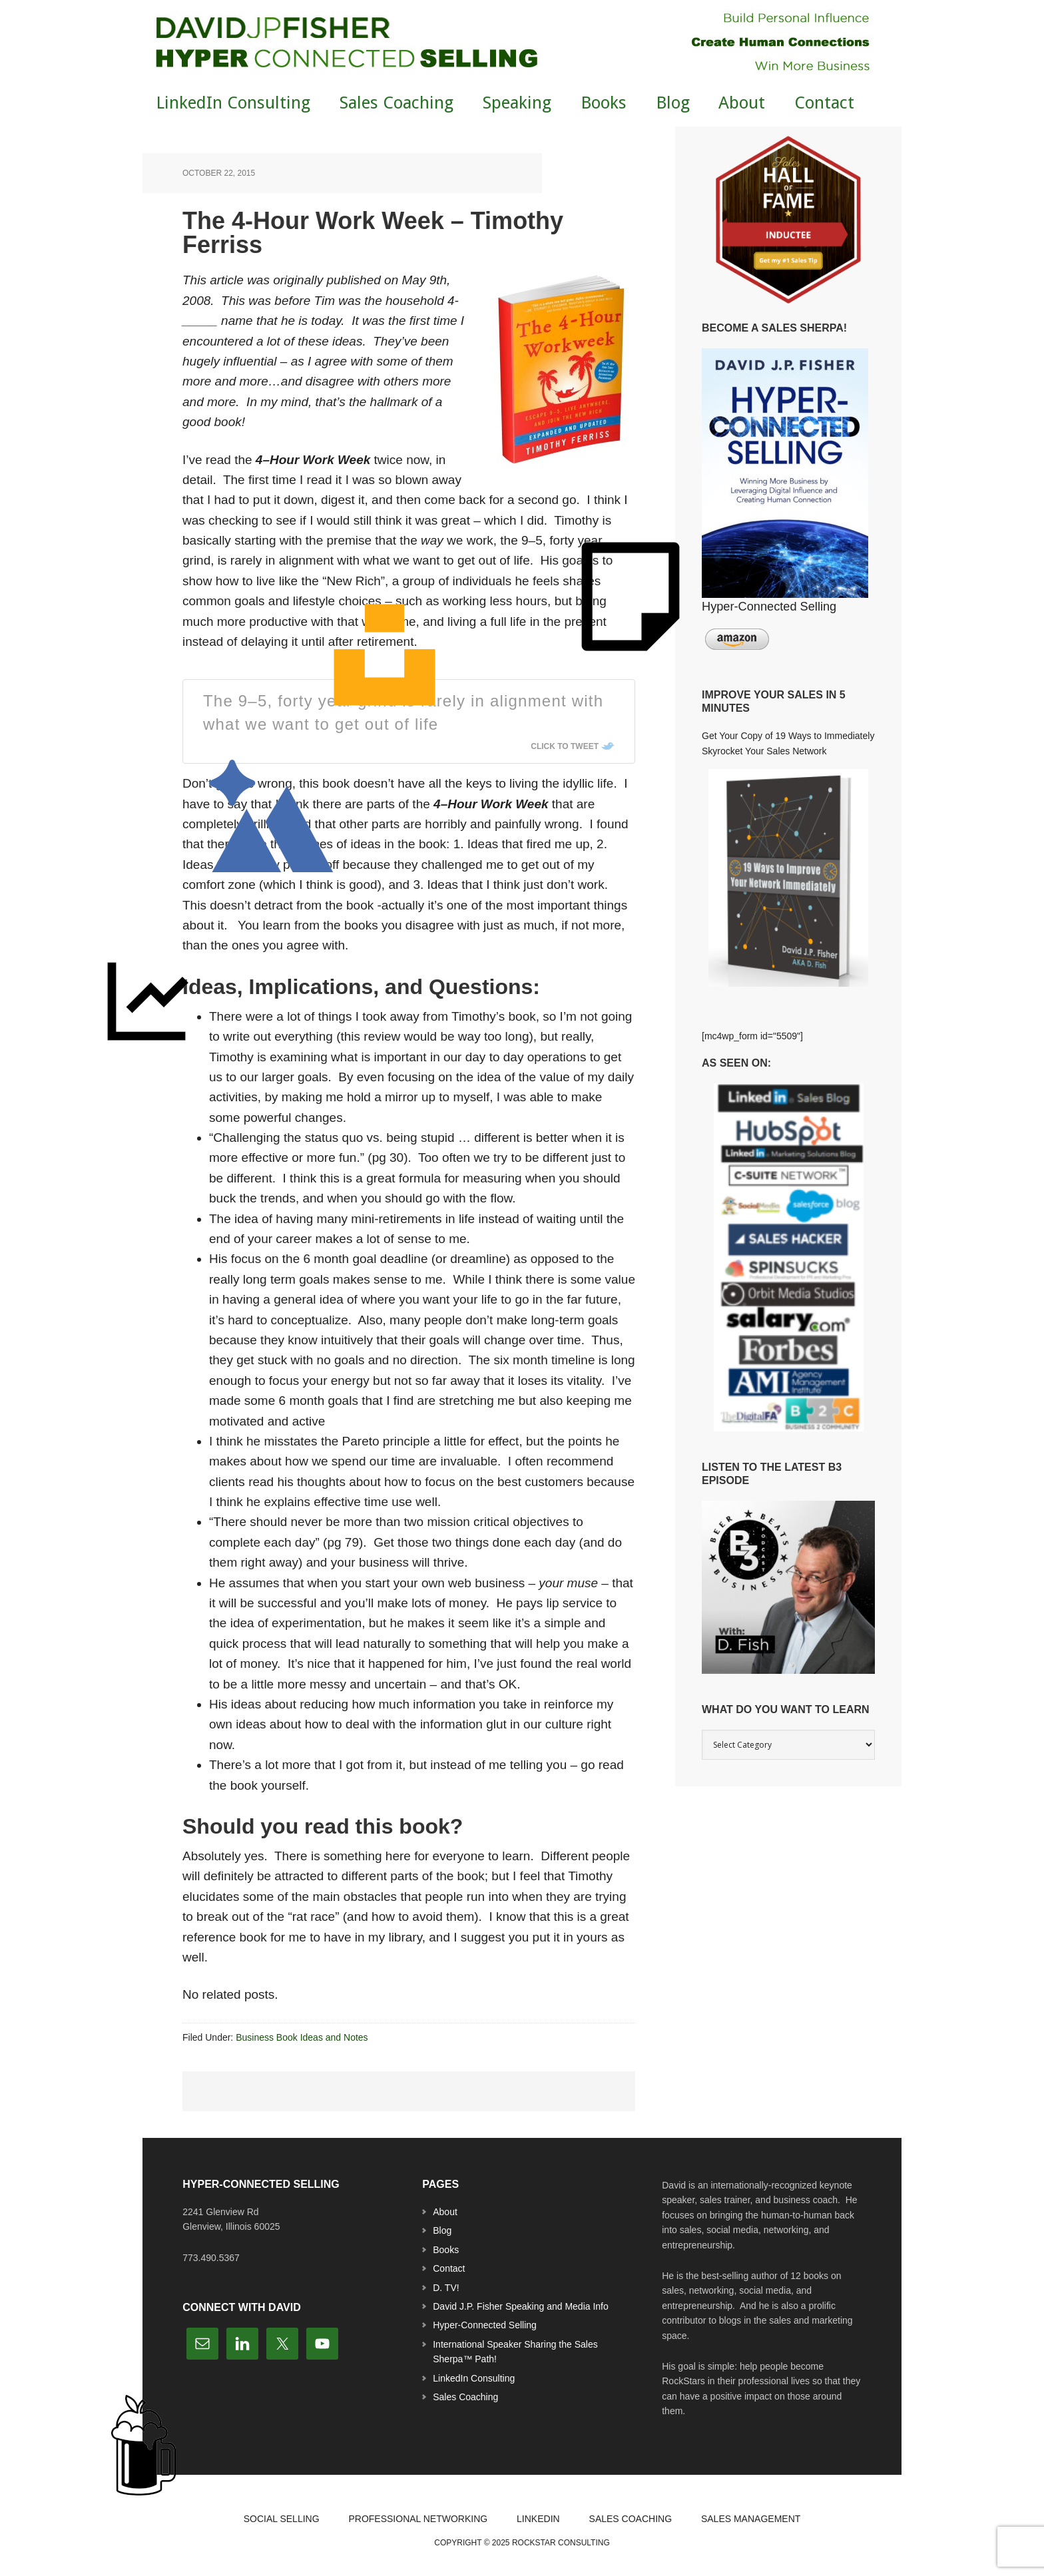 The height and width of the screenshot is (2576, 1044). I want to click on link to homebrew package manager website, so click(143, 2445).